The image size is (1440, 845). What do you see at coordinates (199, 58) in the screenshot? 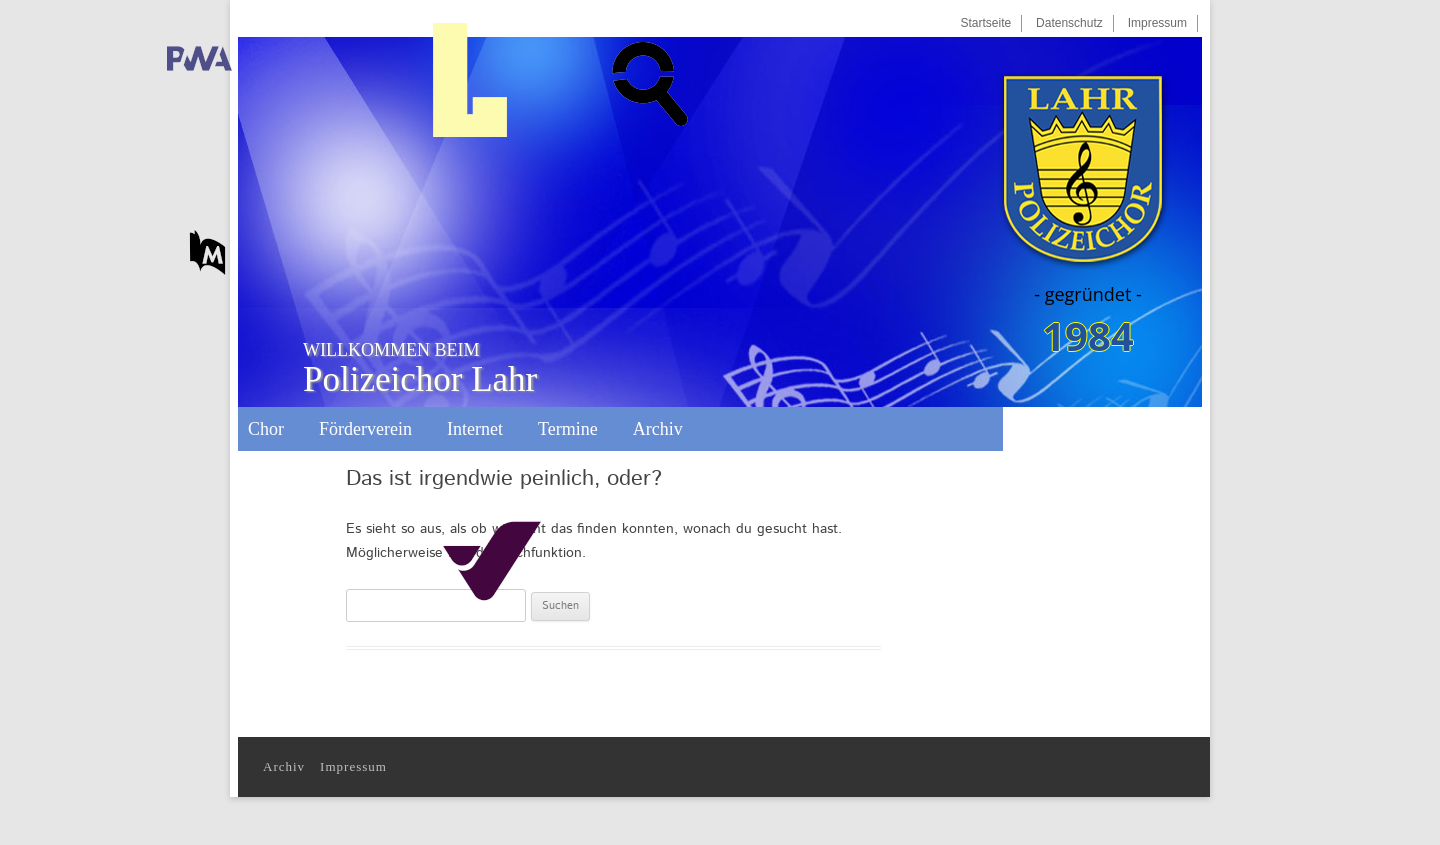
I see `progressive web app logo` at bounding box center [199, 58].